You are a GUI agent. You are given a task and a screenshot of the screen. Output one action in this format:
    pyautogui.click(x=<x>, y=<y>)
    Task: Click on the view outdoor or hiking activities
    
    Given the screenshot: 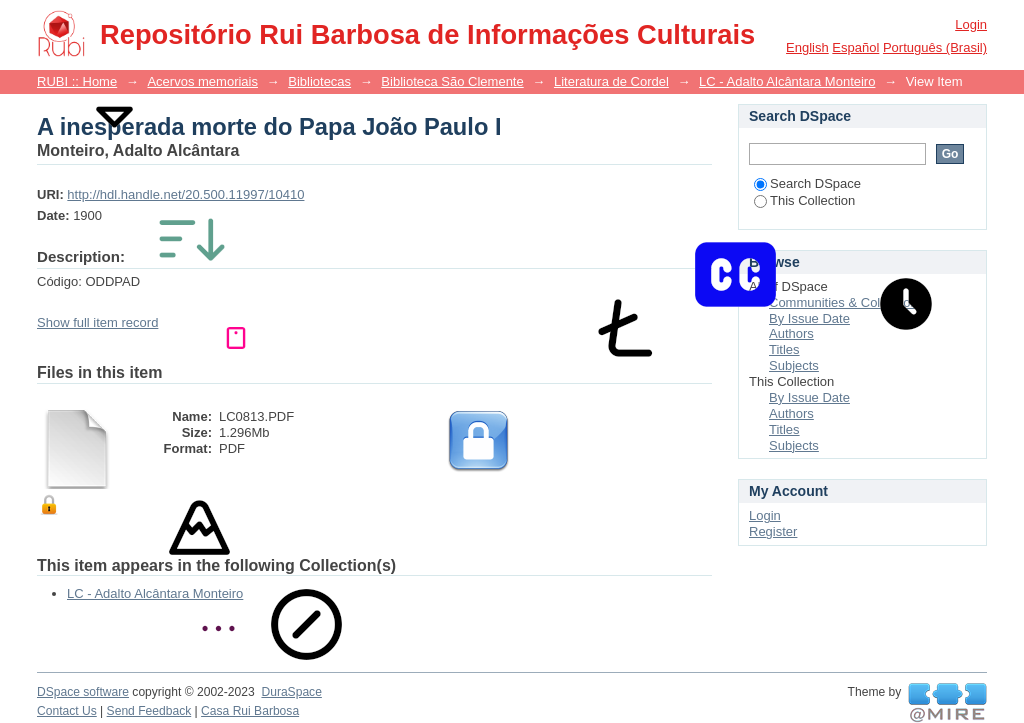 What is the action you would take?
    pyautogui.click(x=199, y=527)
    